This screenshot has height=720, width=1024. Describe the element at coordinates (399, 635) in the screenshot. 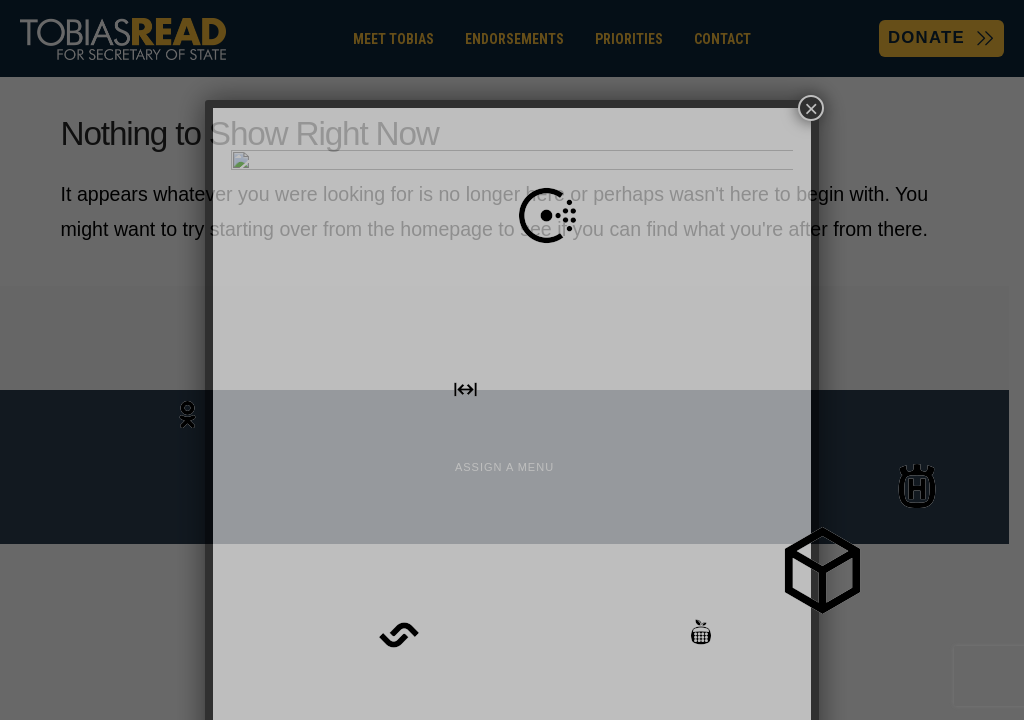

I see `semaphore ci logo` at that location.